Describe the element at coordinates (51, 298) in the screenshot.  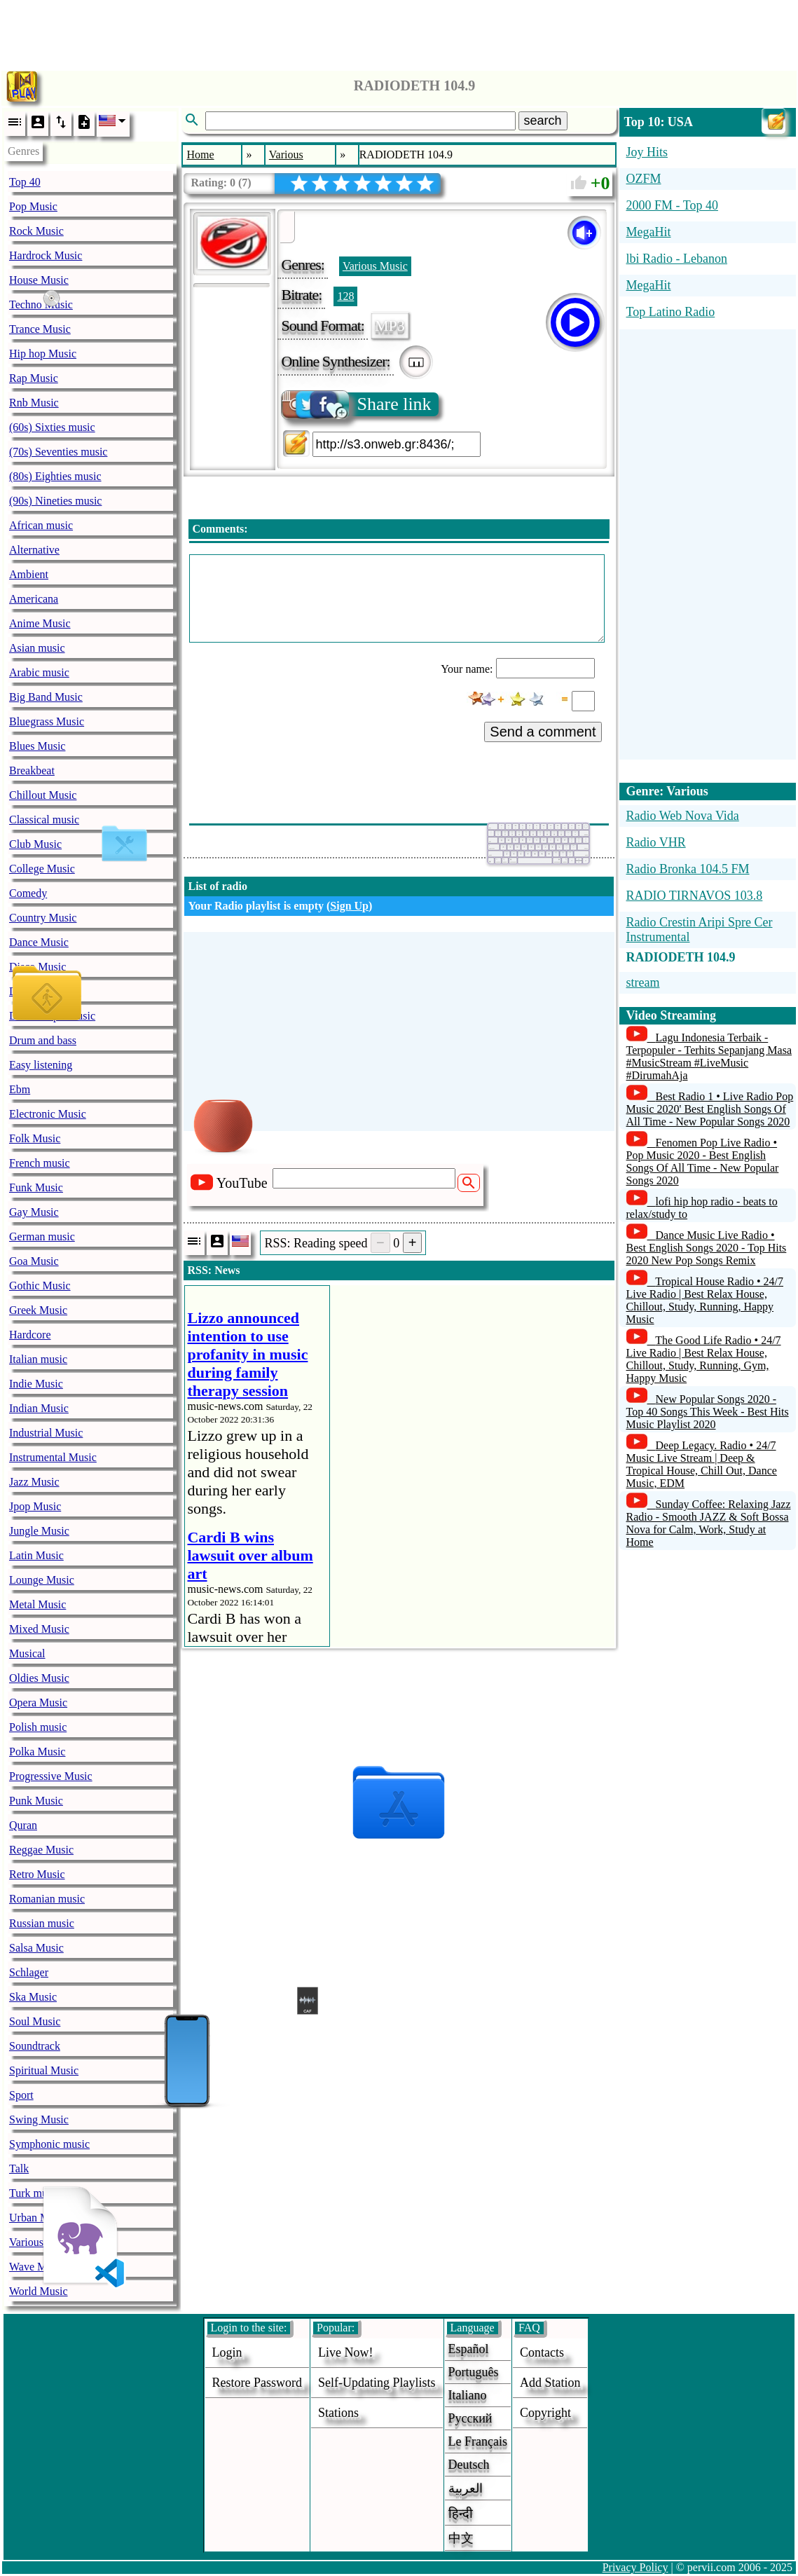
I see `indicates a DVD-R disc drive or media` at that location.